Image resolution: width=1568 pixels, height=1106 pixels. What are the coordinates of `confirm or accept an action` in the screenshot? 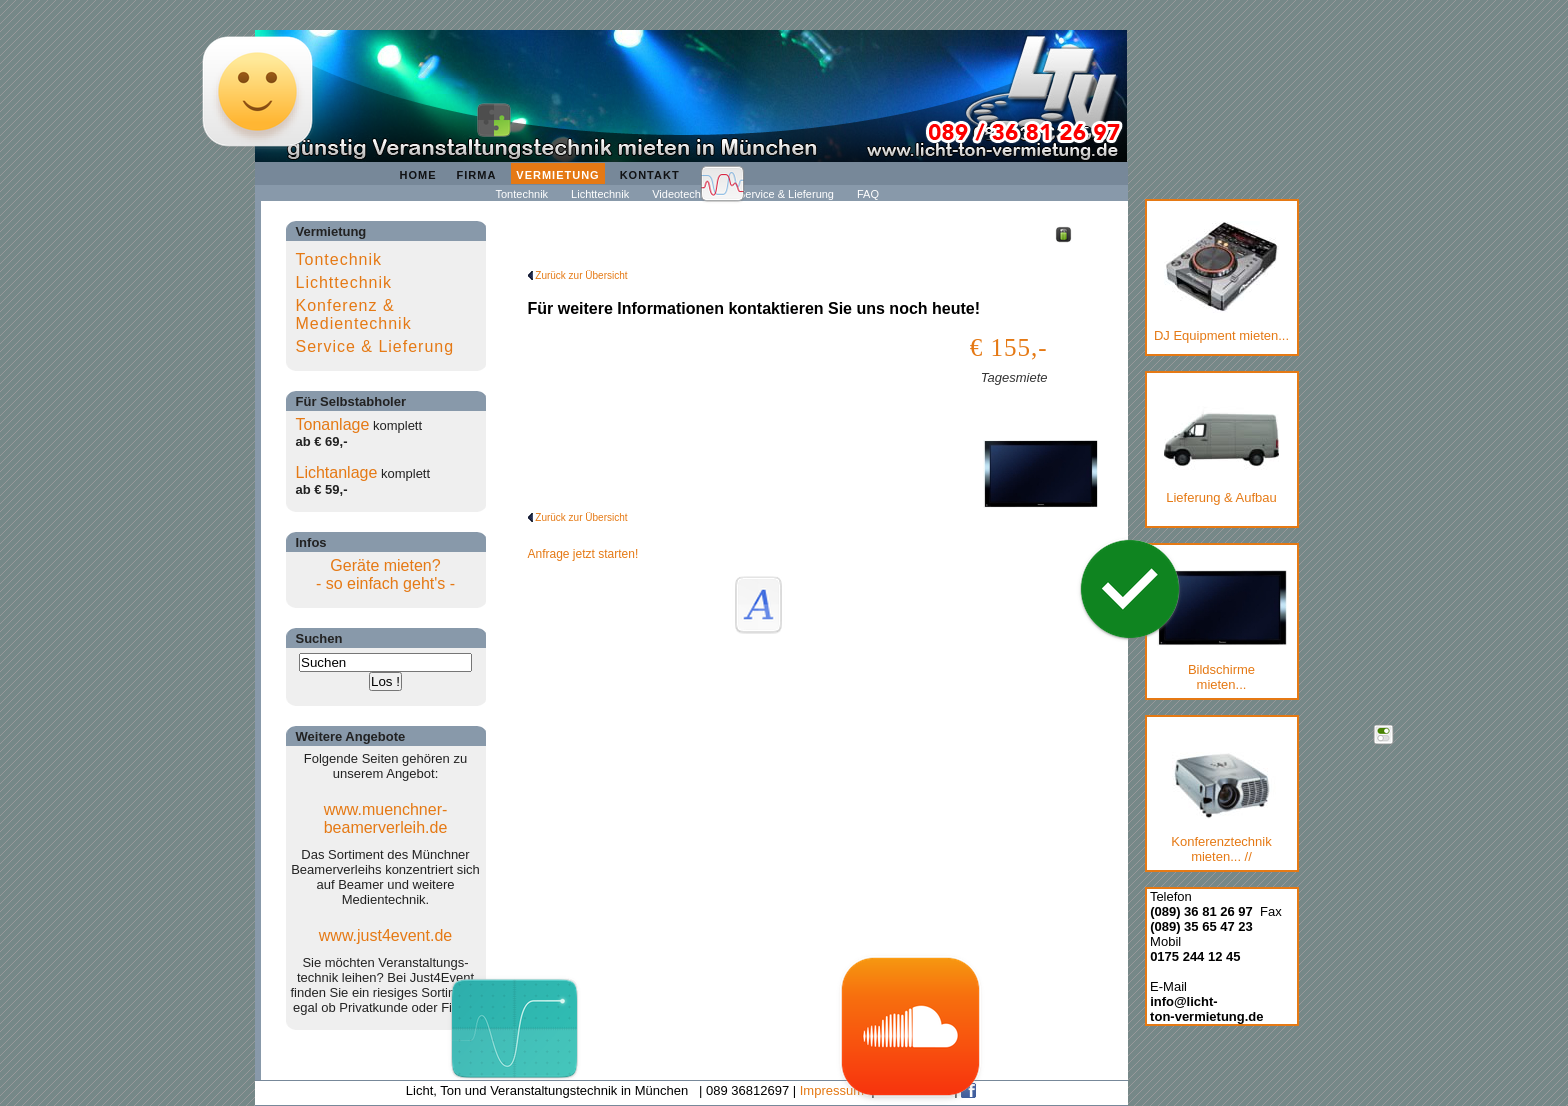 It's located at (1130, 589).